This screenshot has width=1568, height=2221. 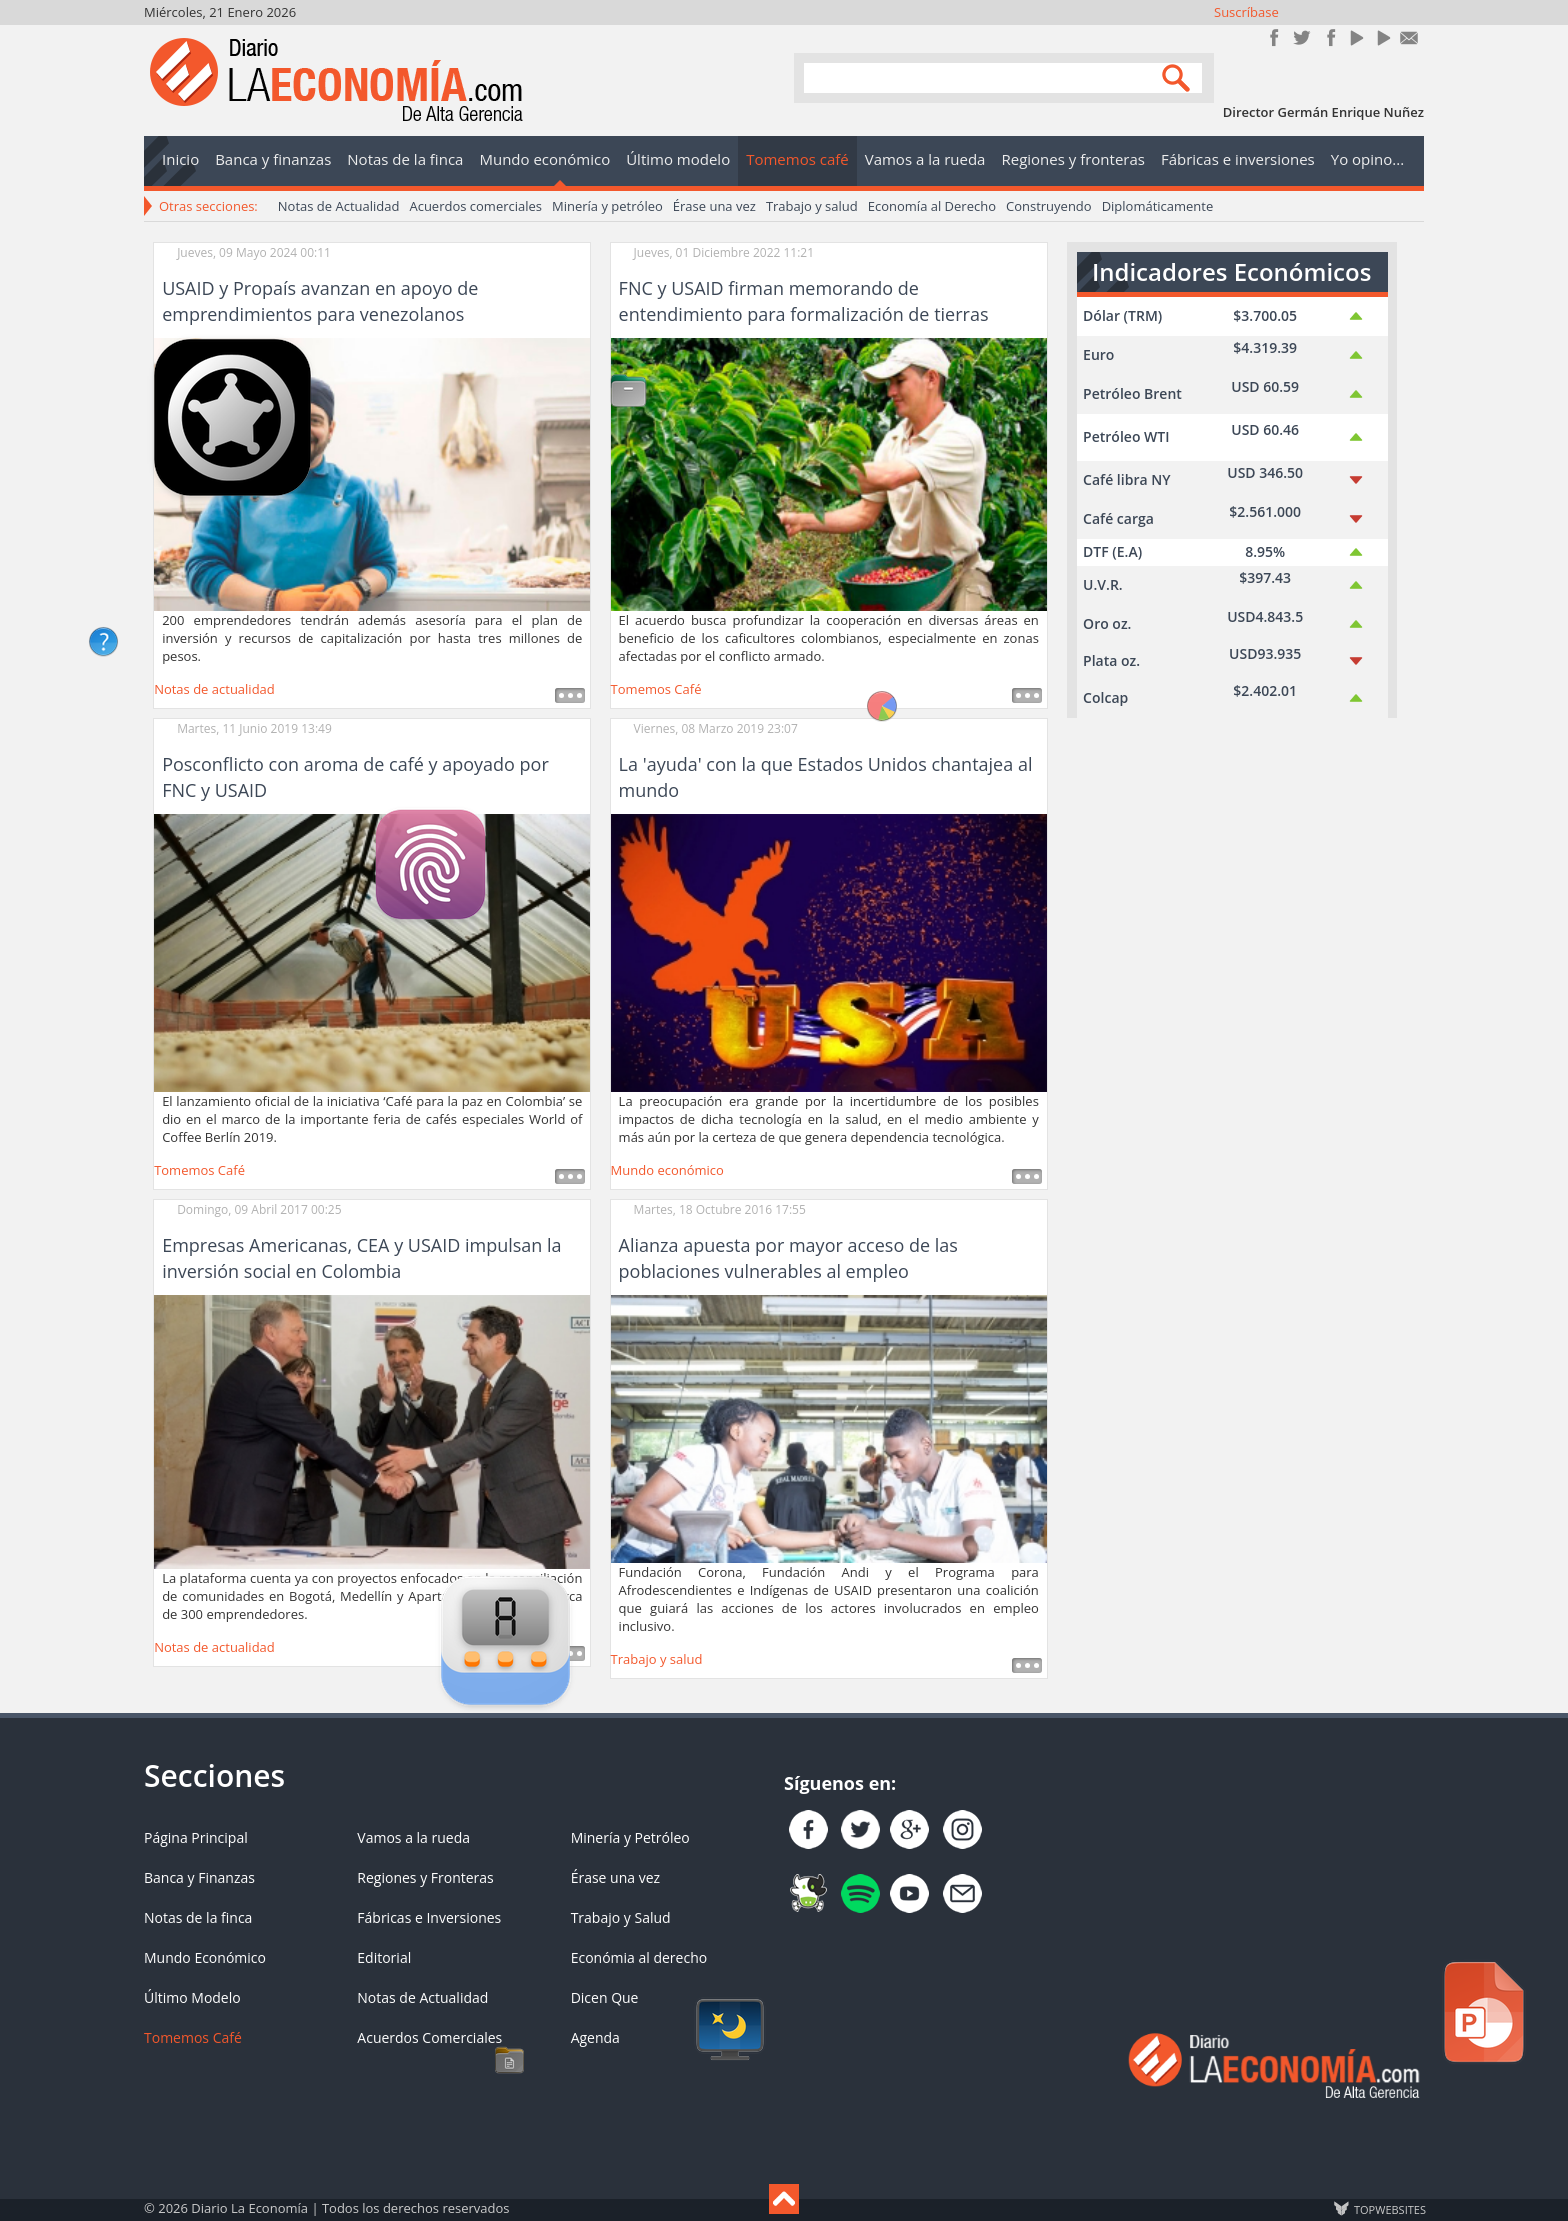 What do you see at coordinates (730, 2029) in the screenshot?
I see `open screensaver settings` at bounding box center [730, 2029].